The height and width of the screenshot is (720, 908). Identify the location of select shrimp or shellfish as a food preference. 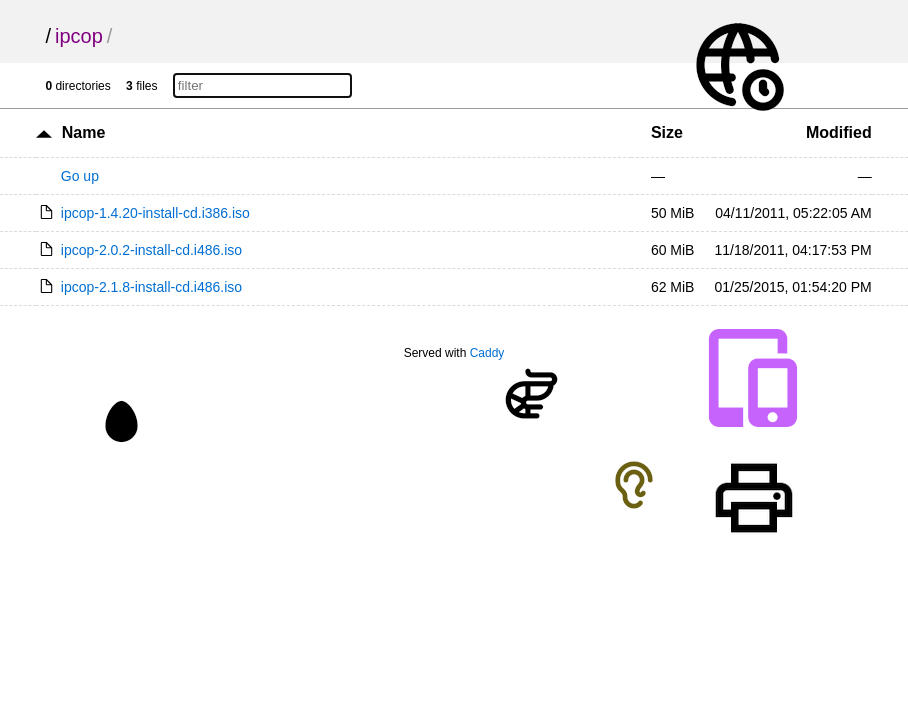
(531, 394).